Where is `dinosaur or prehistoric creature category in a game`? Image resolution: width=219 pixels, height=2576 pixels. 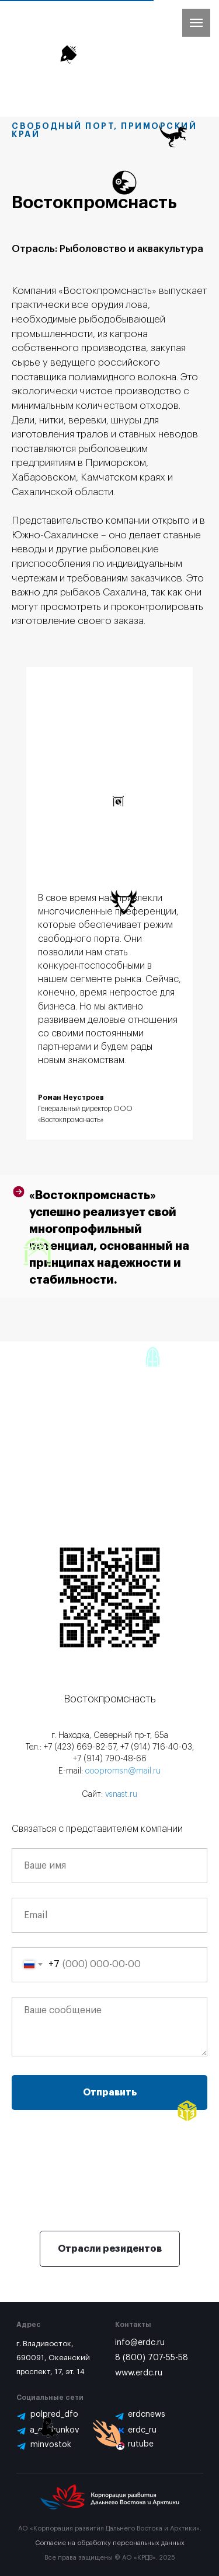
dinosaur or prehistoric creature category in a game is located at coordinates (173, 135).